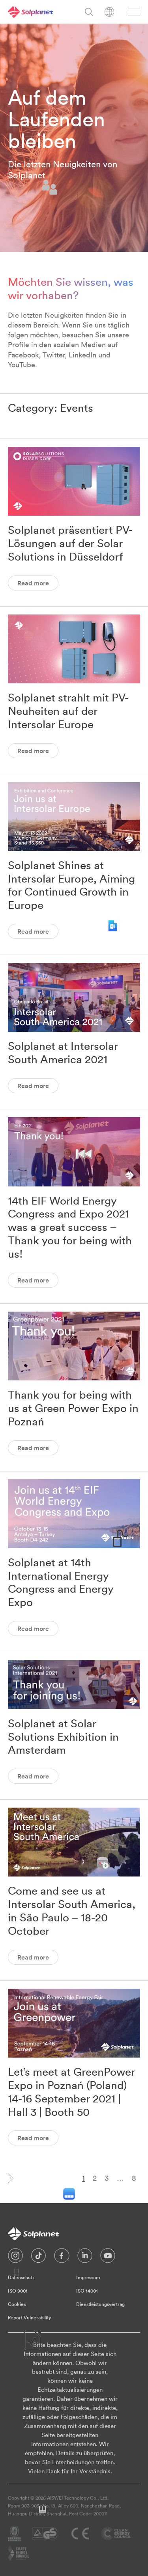 This screenshot has height=2576, width=148. Describe the element at coordinates (16, 2272) in the screenshot. I see `eject or safely remove USB drive` at that location.